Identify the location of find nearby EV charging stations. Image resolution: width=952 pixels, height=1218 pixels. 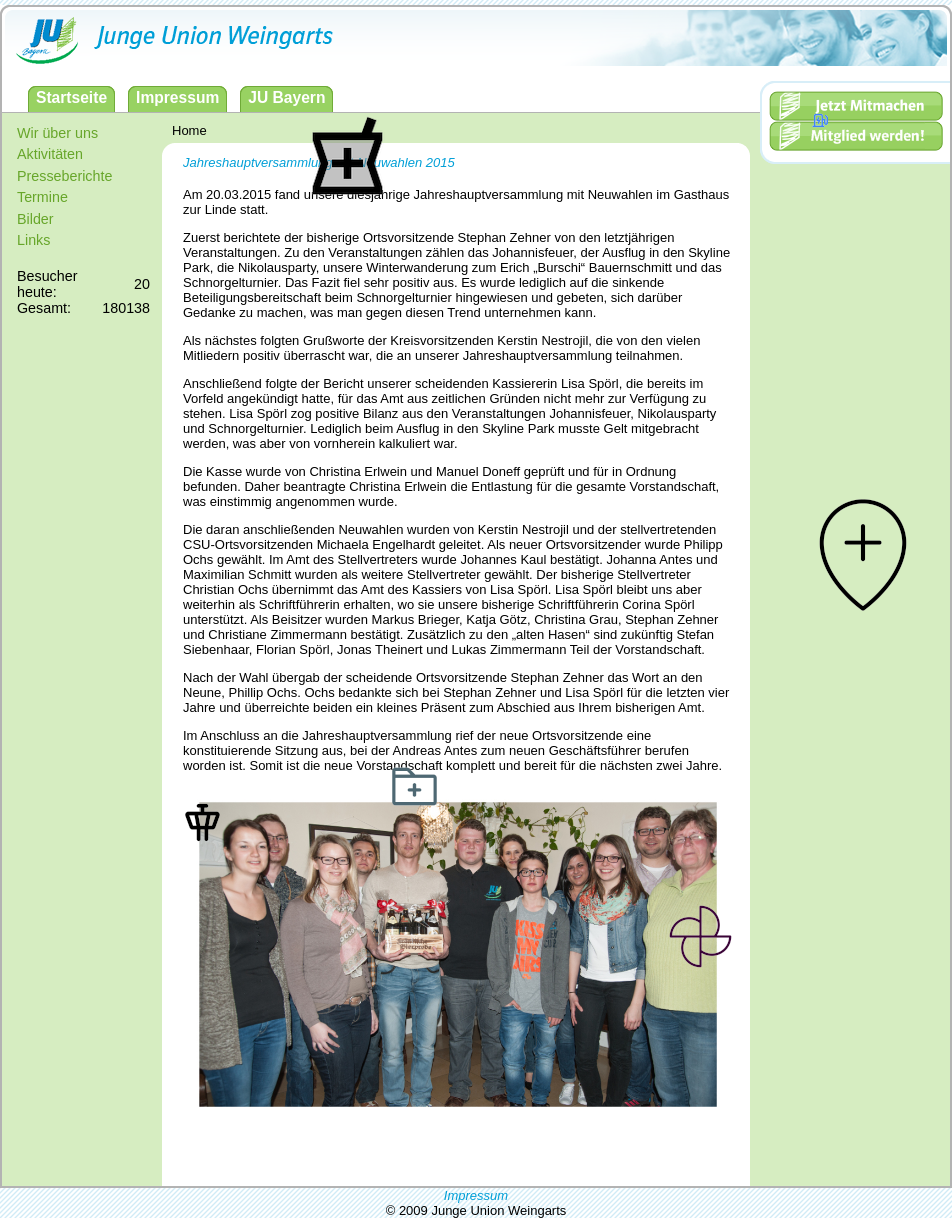
(819, 120).